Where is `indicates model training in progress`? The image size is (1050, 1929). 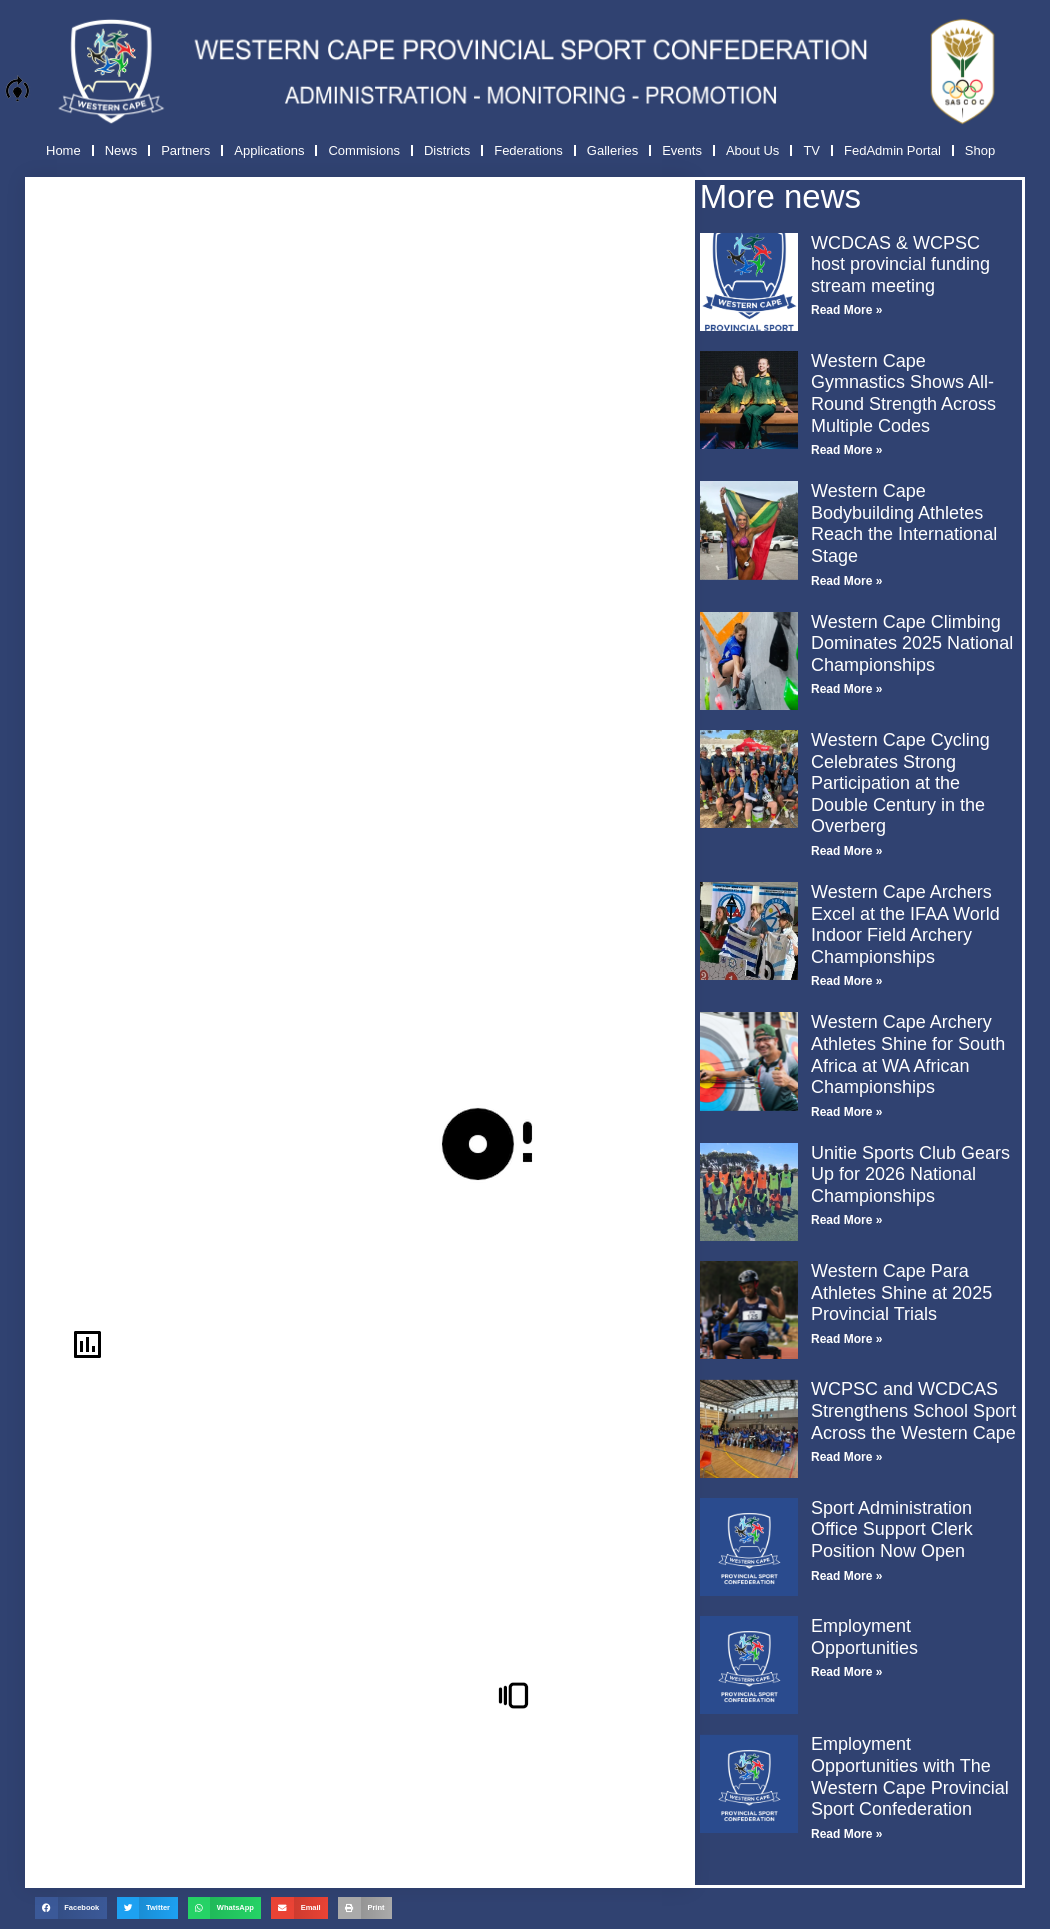
indicates model training in progress is located at coordinates (17, 89).